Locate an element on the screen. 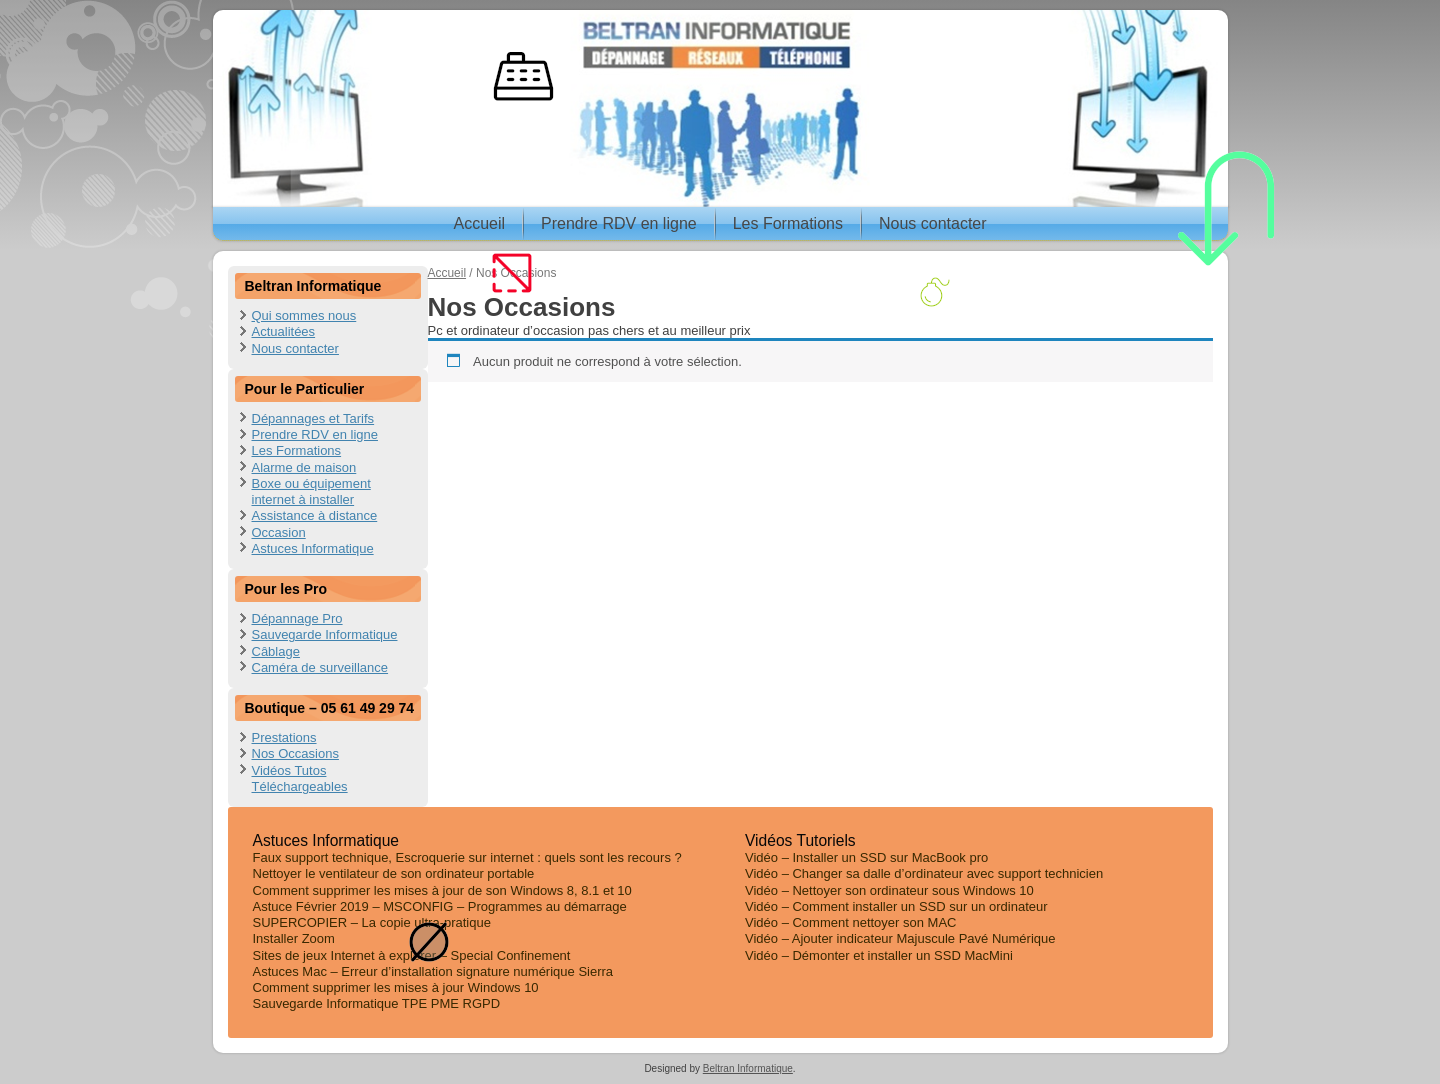 The height and width of the screenshot is (1084, 1440). invert current selection is located at coordinates (512, 273).